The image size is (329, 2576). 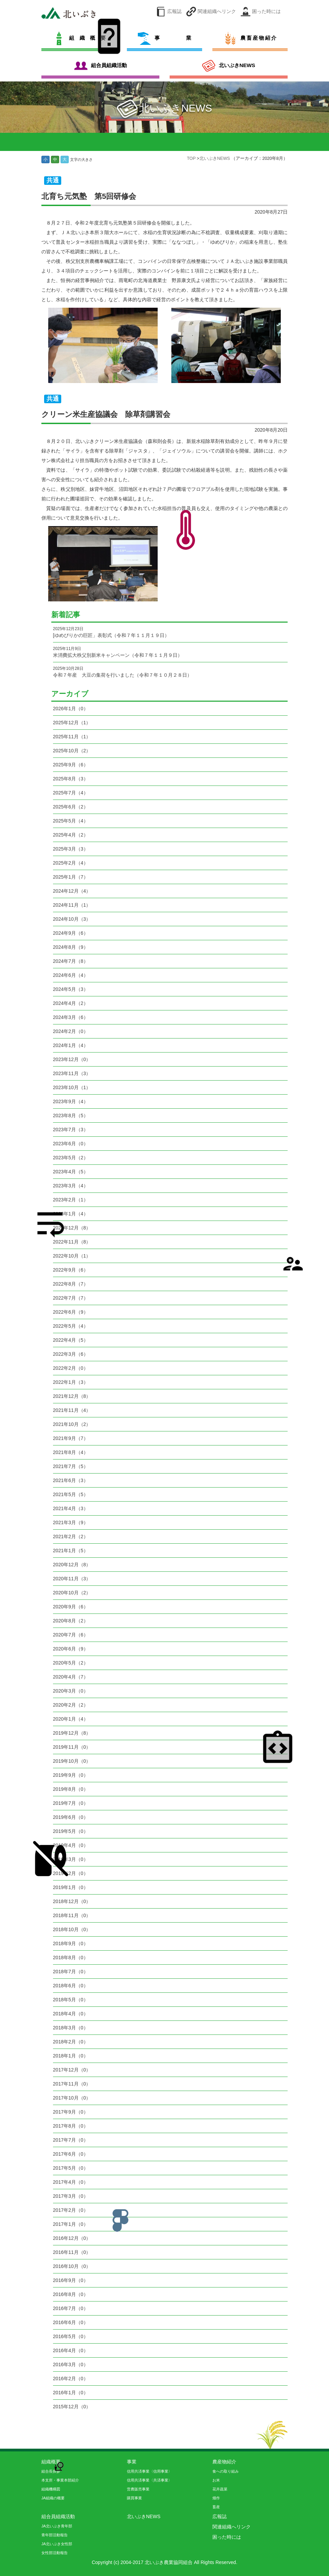 What do you see at coordinates (109, 36) in the screenshot?
I see `unknown or unrecognized device connected` at bounding box center [109, 36].